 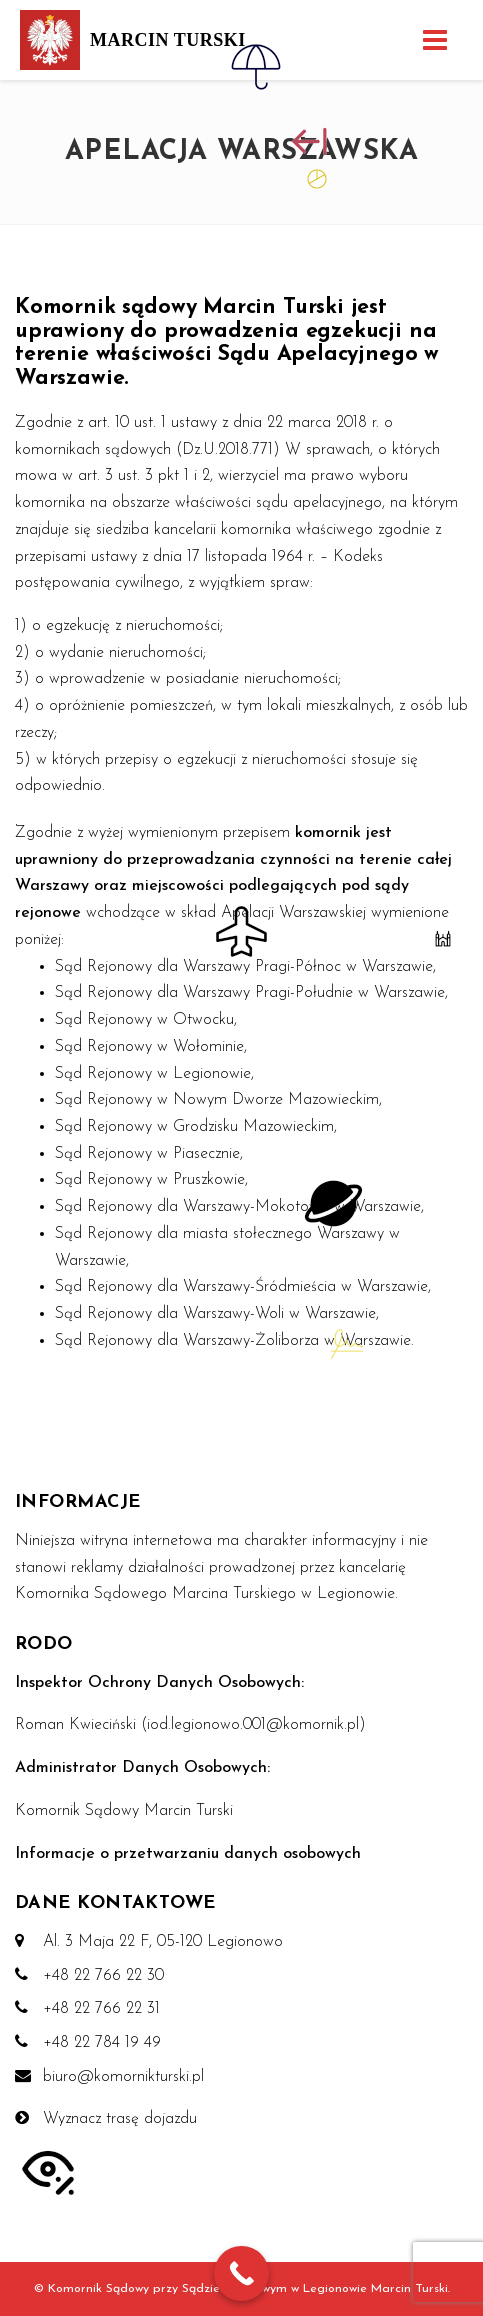 What do you see at coordinates (241, 931) in the screenshot?
I see `enable airplane mode` at bounding box center [241, 931].